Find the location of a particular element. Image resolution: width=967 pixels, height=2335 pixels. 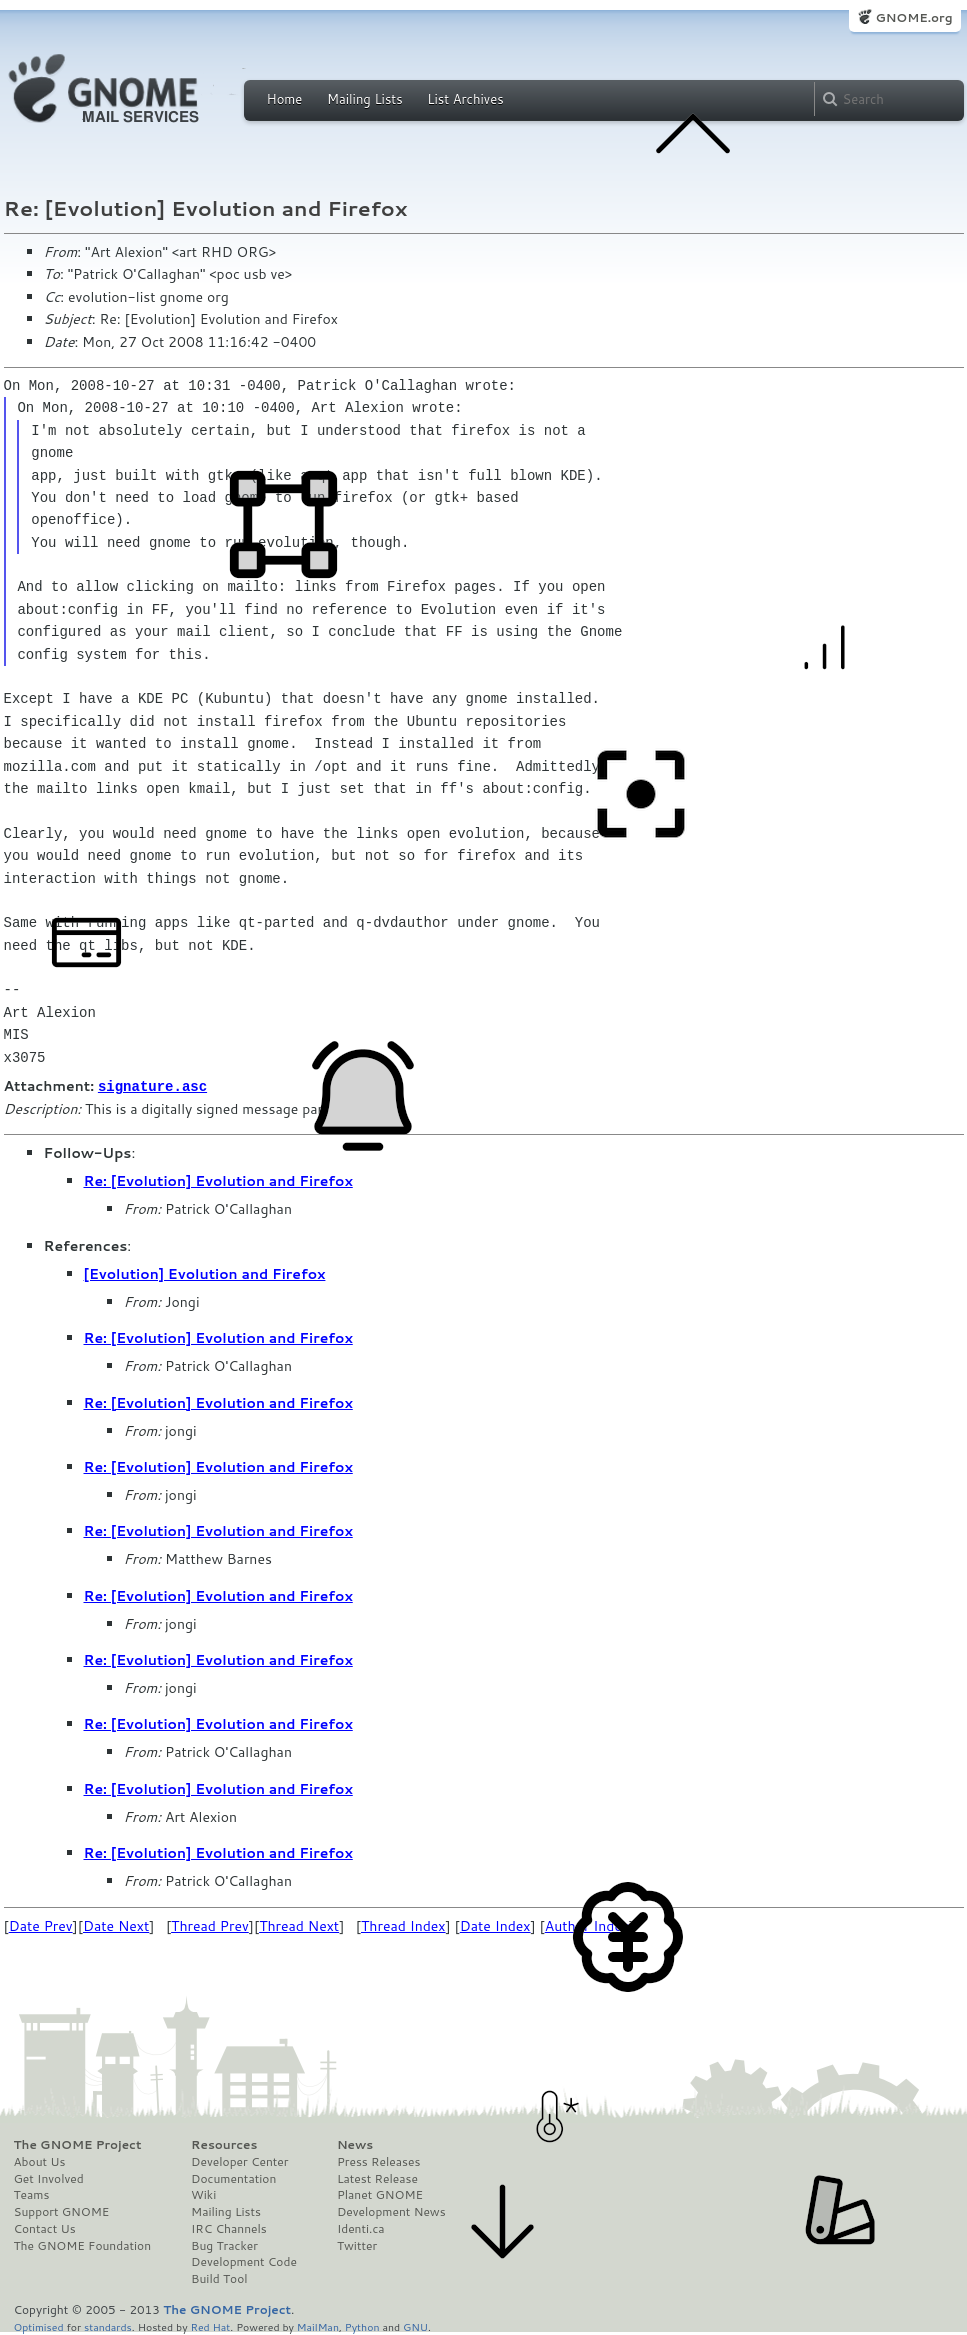

indicates japanese yen currency or pricing is located at coordinates (628, 1937).